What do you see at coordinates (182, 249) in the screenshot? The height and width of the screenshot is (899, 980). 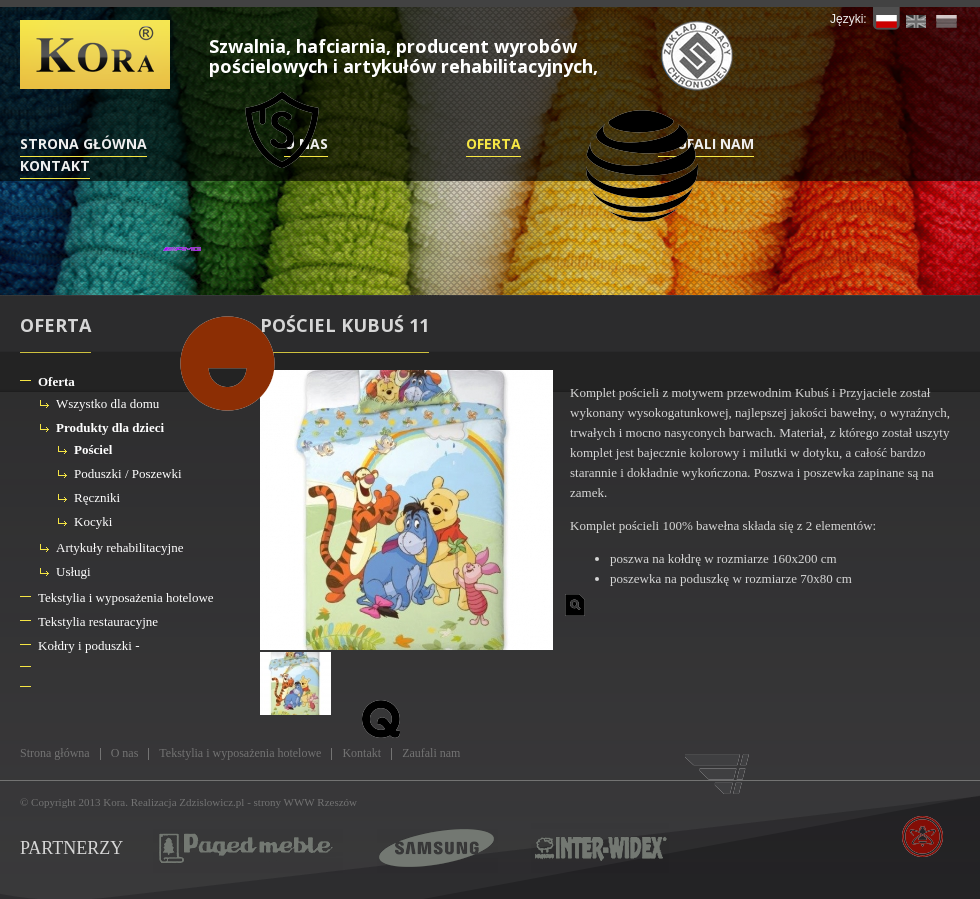 I see `mercedes-amg brand logo` at bounding box center [182, 249].